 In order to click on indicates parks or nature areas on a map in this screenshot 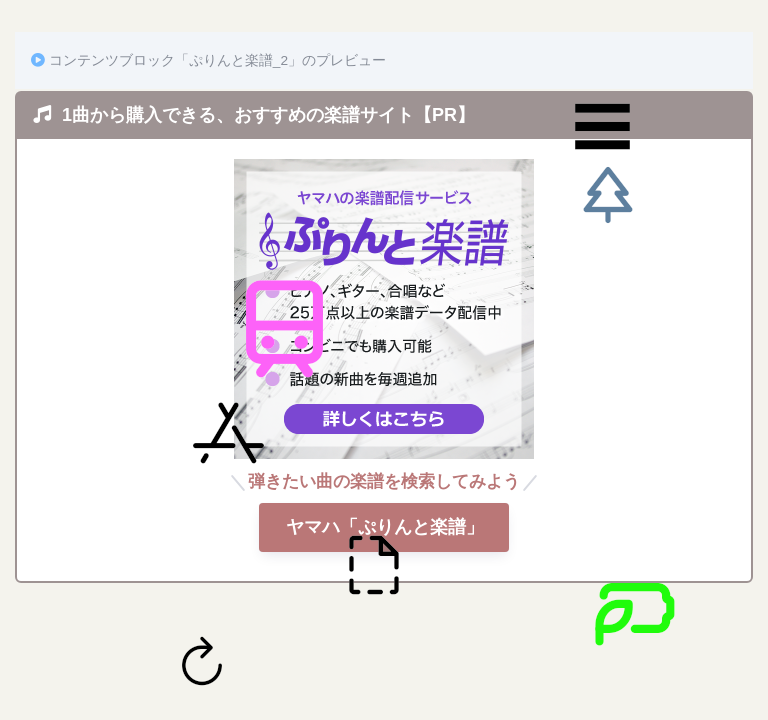, I will do `click(608, 195)`.